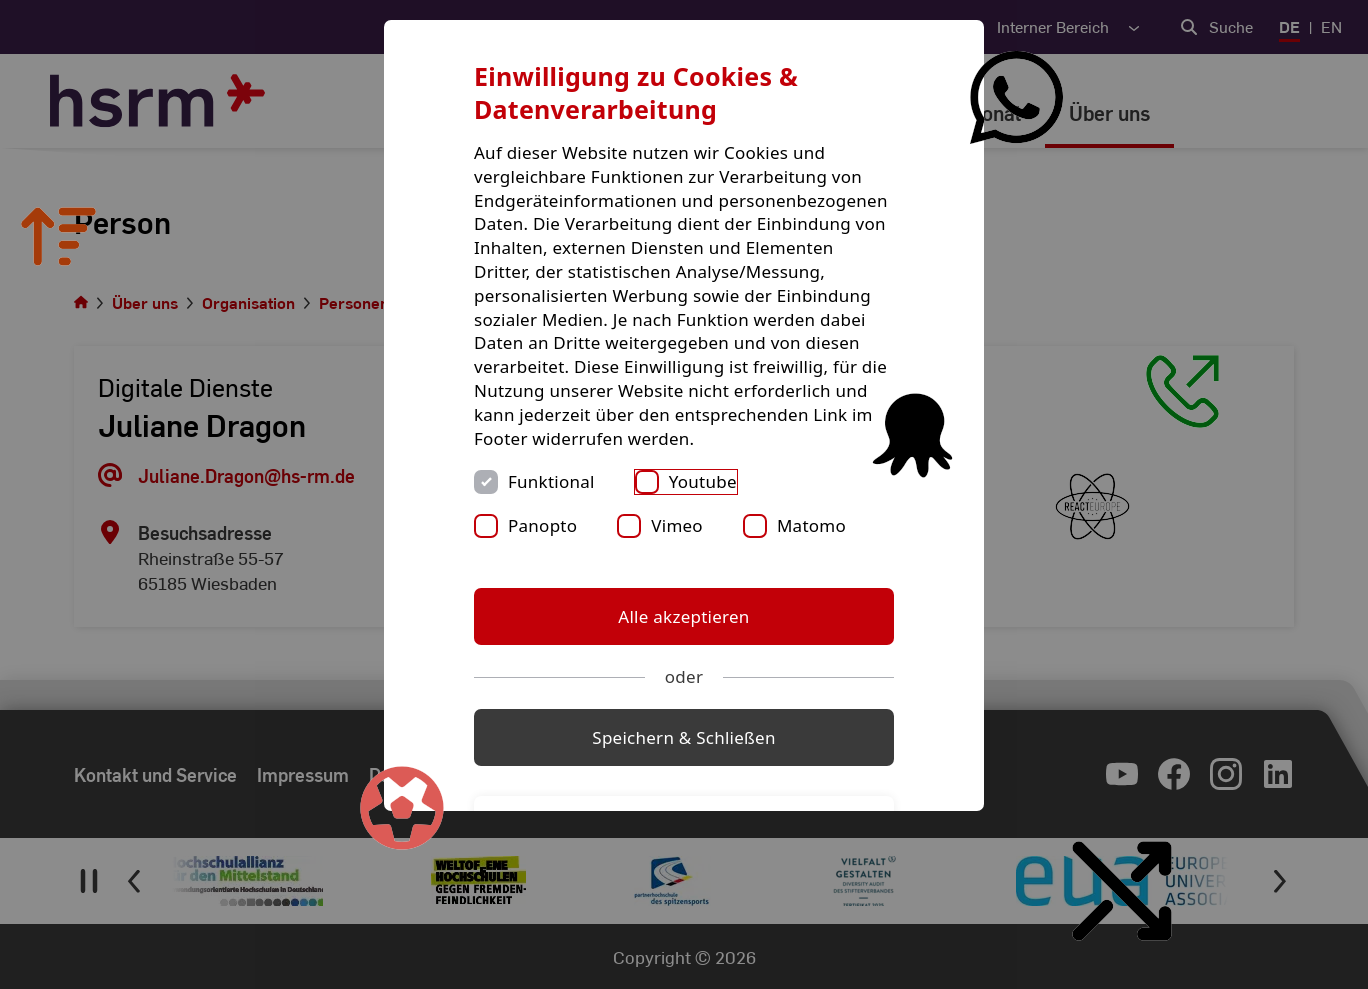 This screenshot has width=1368, height=989. Describe the element at coordinates (58, 236) in the screenshot. I see `sort list in ascending order` at that location.